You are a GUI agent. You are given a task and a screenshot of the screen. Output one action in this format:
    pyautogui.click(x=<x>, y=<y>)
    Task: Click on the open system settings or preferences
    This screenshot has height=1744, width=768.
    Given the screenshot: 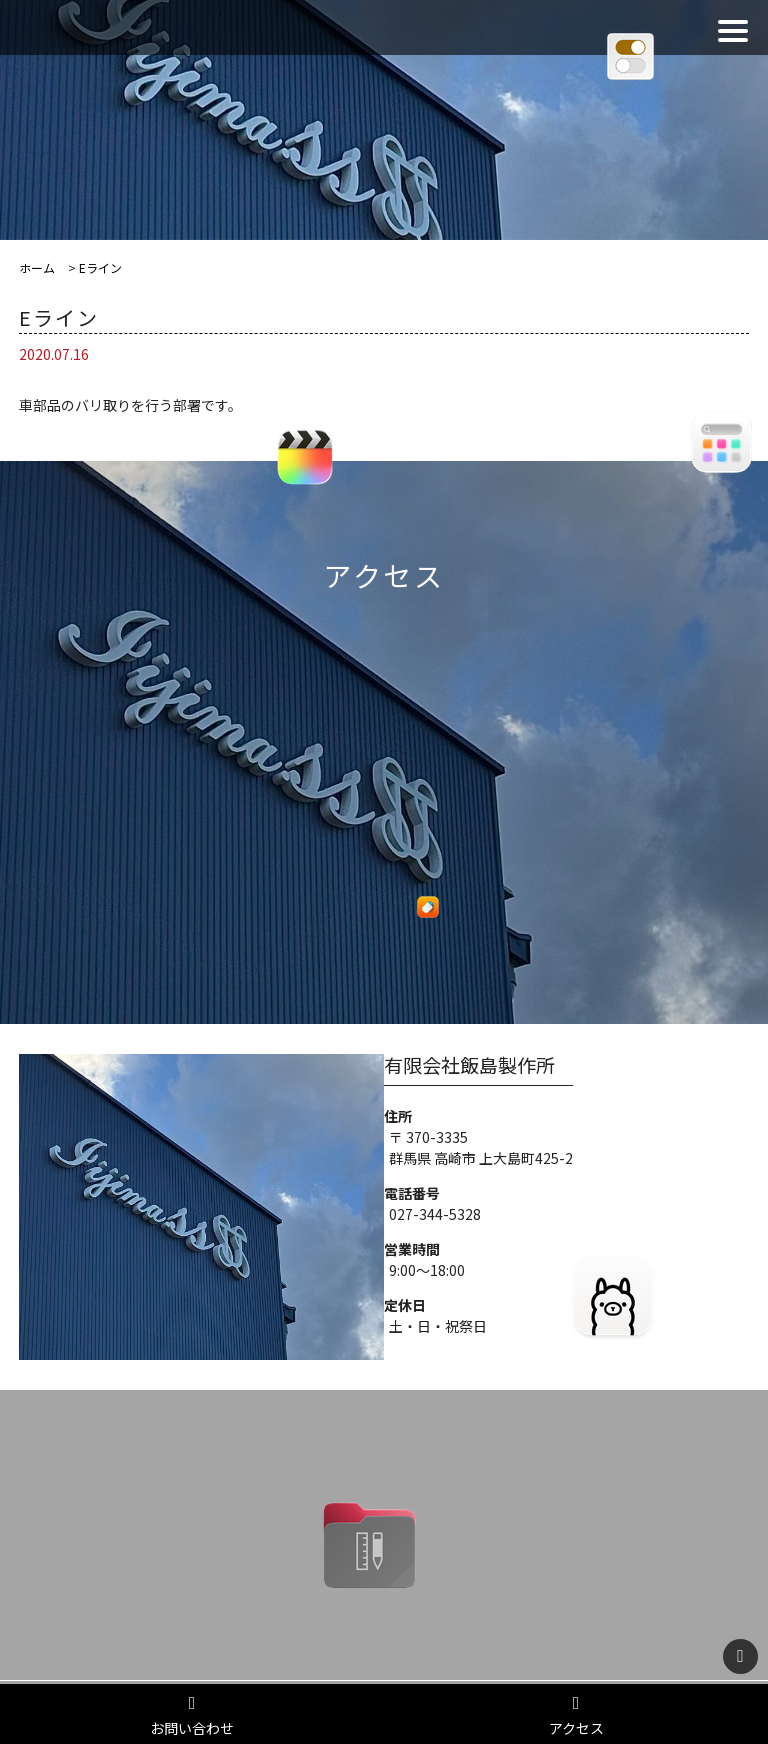 What is the action you would take?
    pyautogui.click(x=630, y=56)
    